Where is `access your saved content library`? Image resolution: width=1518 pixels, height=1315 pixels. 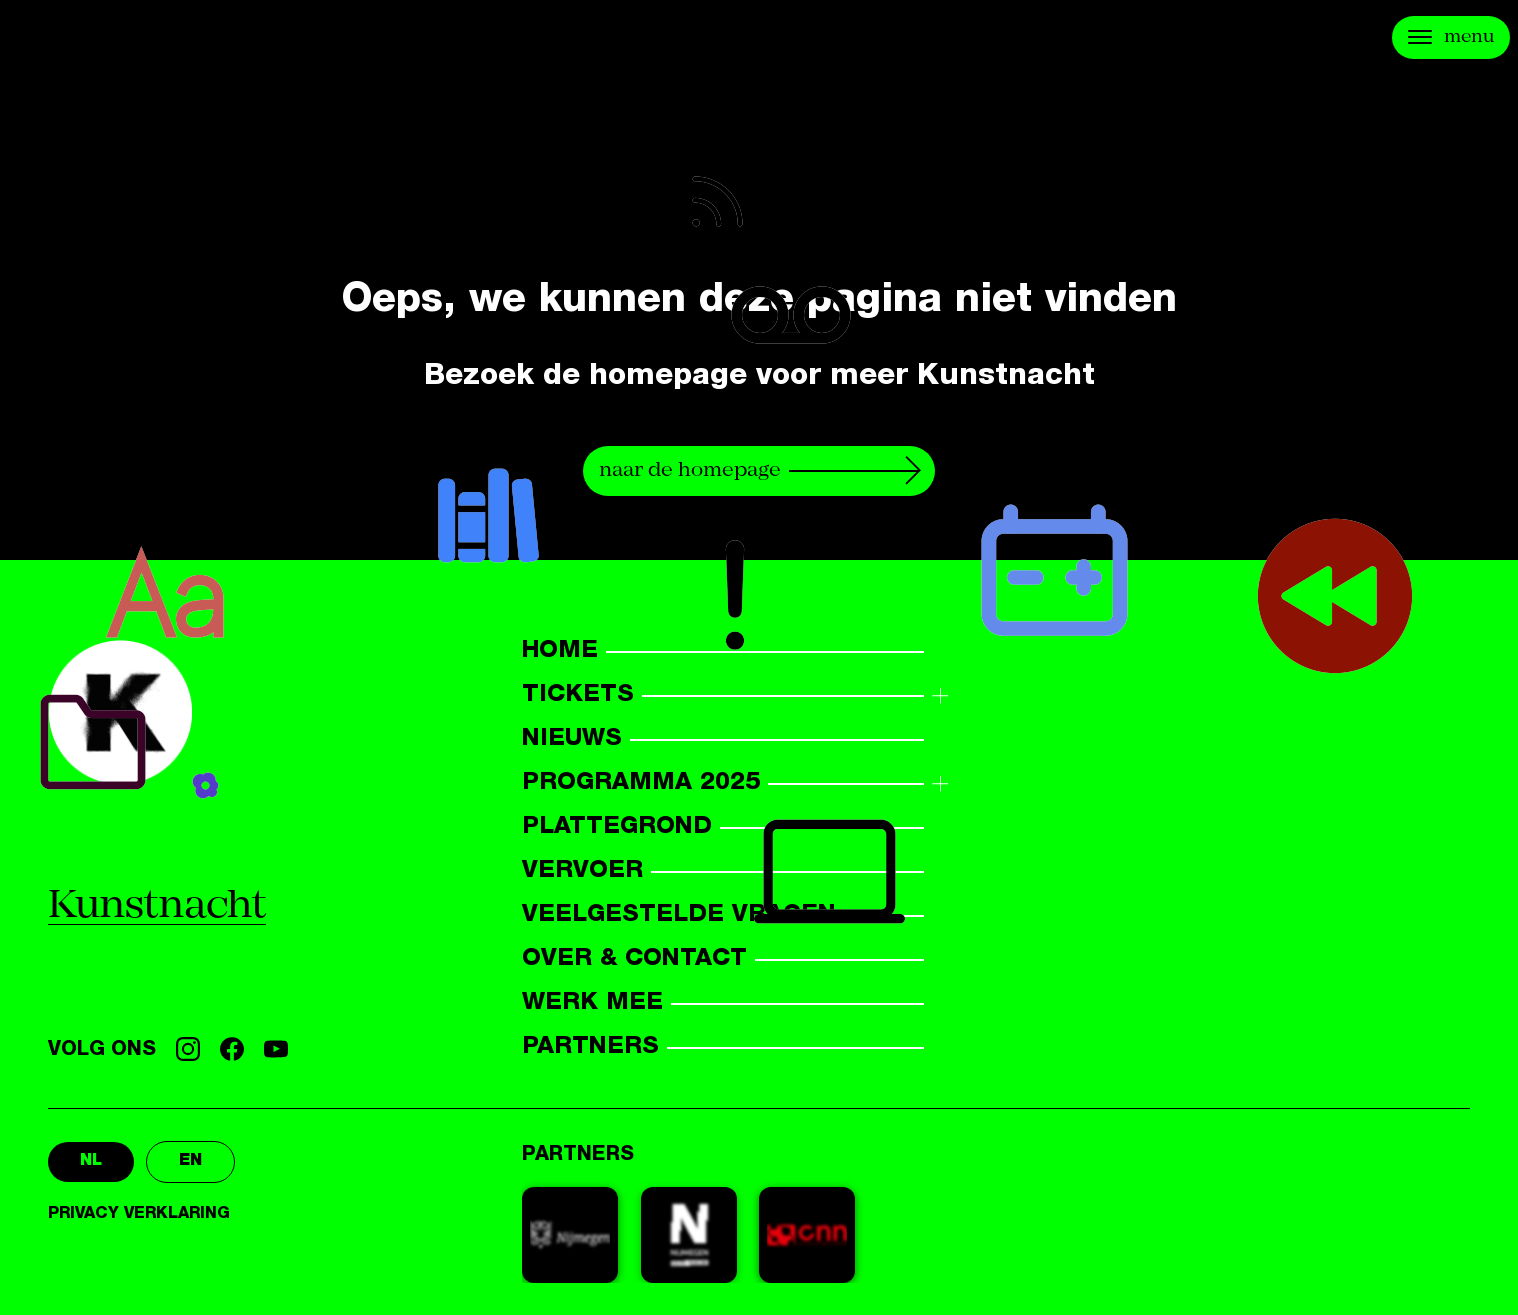
access your saved content library is located at coordinates (488, 515).